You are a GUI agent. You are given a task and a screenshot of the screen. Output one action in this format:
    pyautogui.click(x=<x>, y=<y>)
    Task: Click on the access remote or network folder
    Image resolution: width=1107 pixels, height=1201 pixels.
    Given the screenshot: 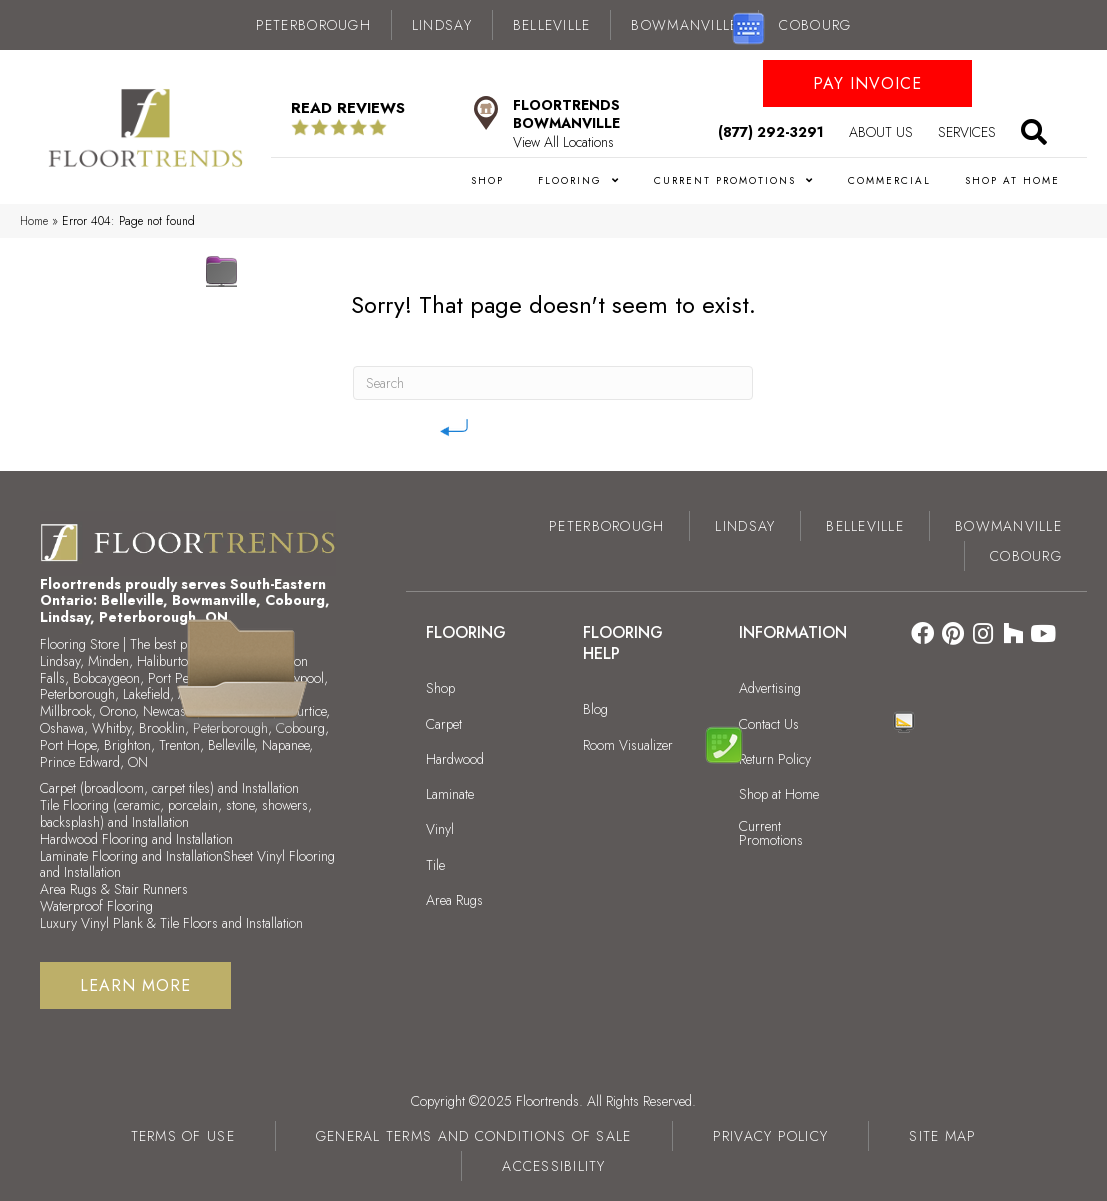 What is the action you would take?
    pyautogui.click(x=221, y=271)
    